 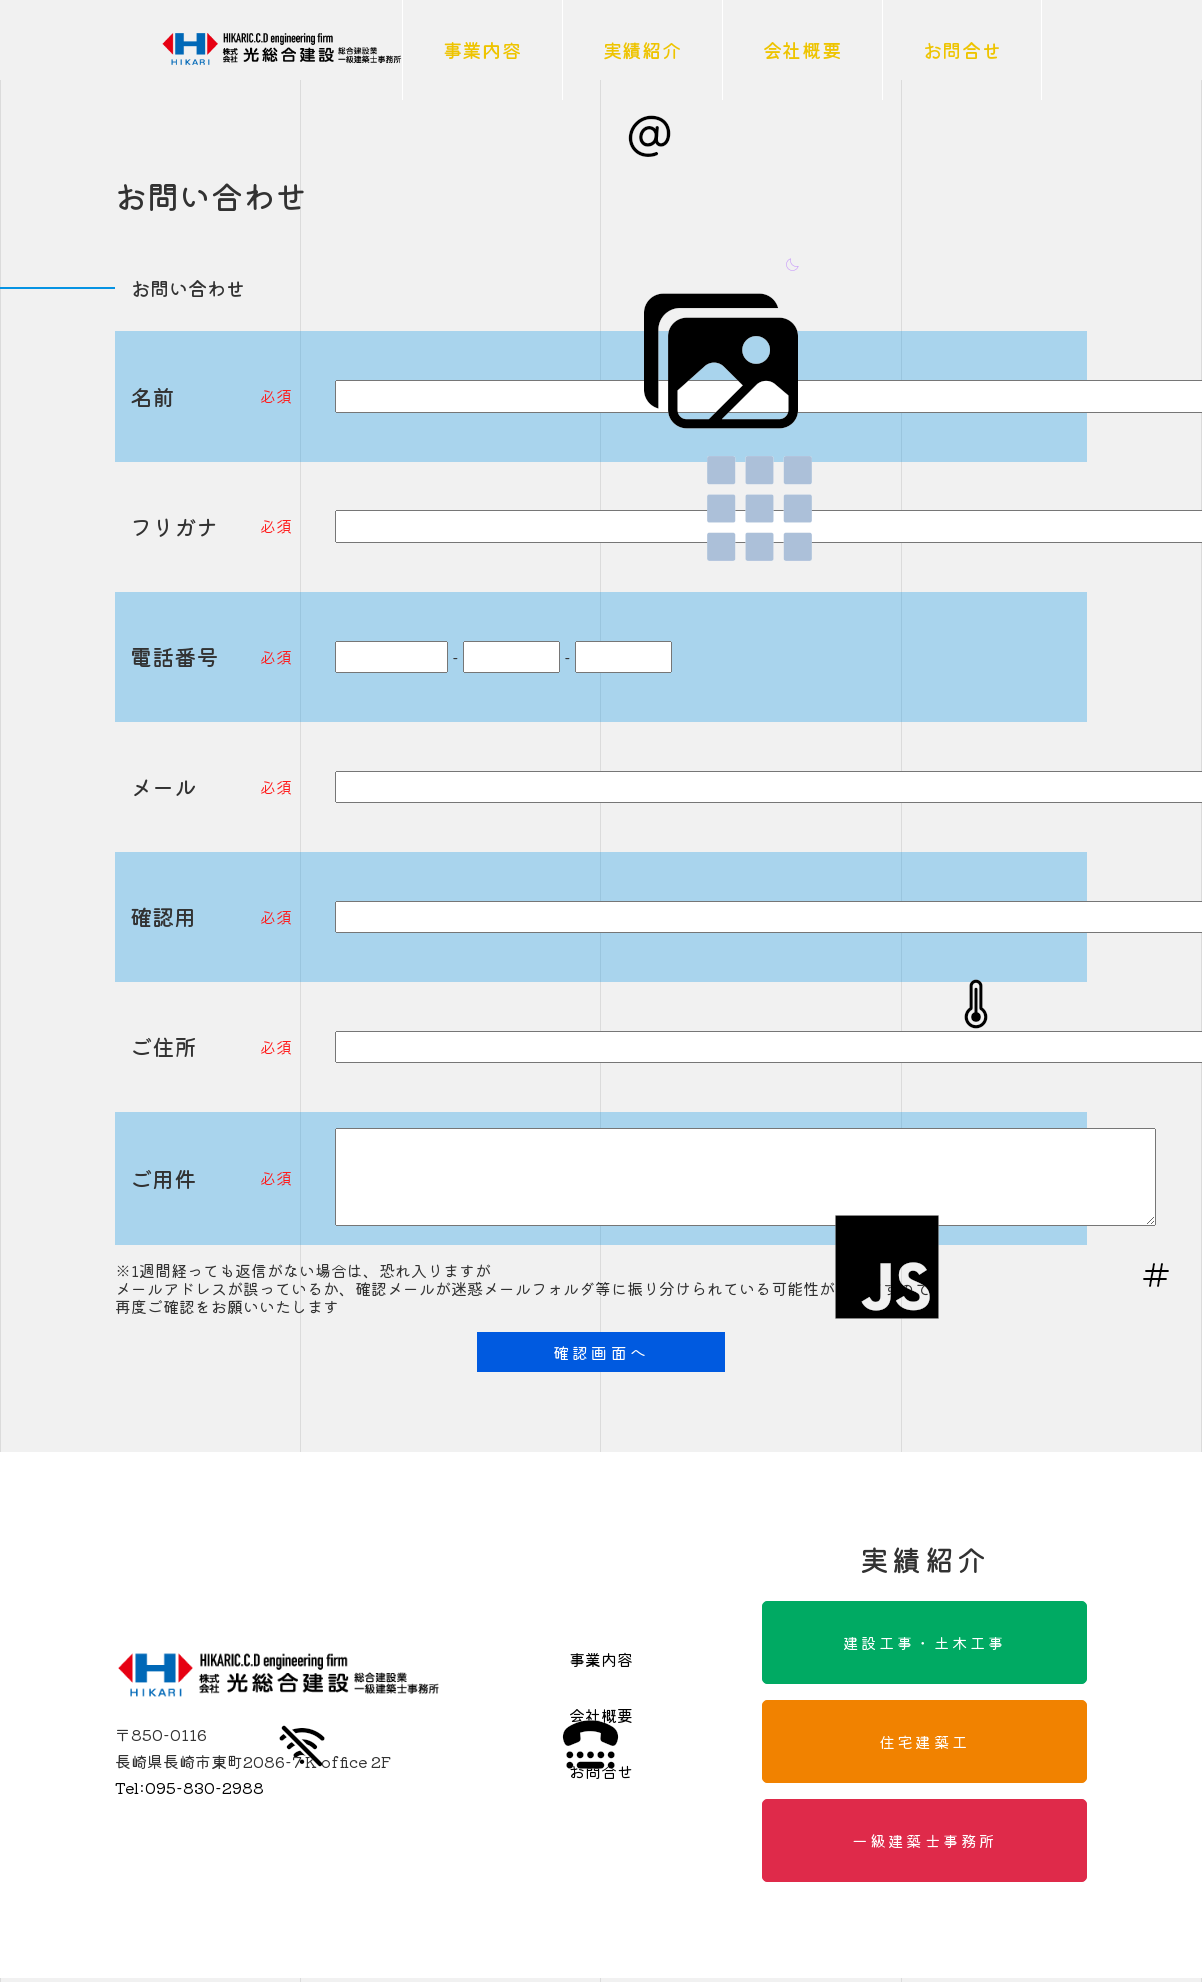 What do you see at coordinates (1156, 1275) in the screenshot?
I see `view or add hashtags` at bounding box center [1156, 1275].